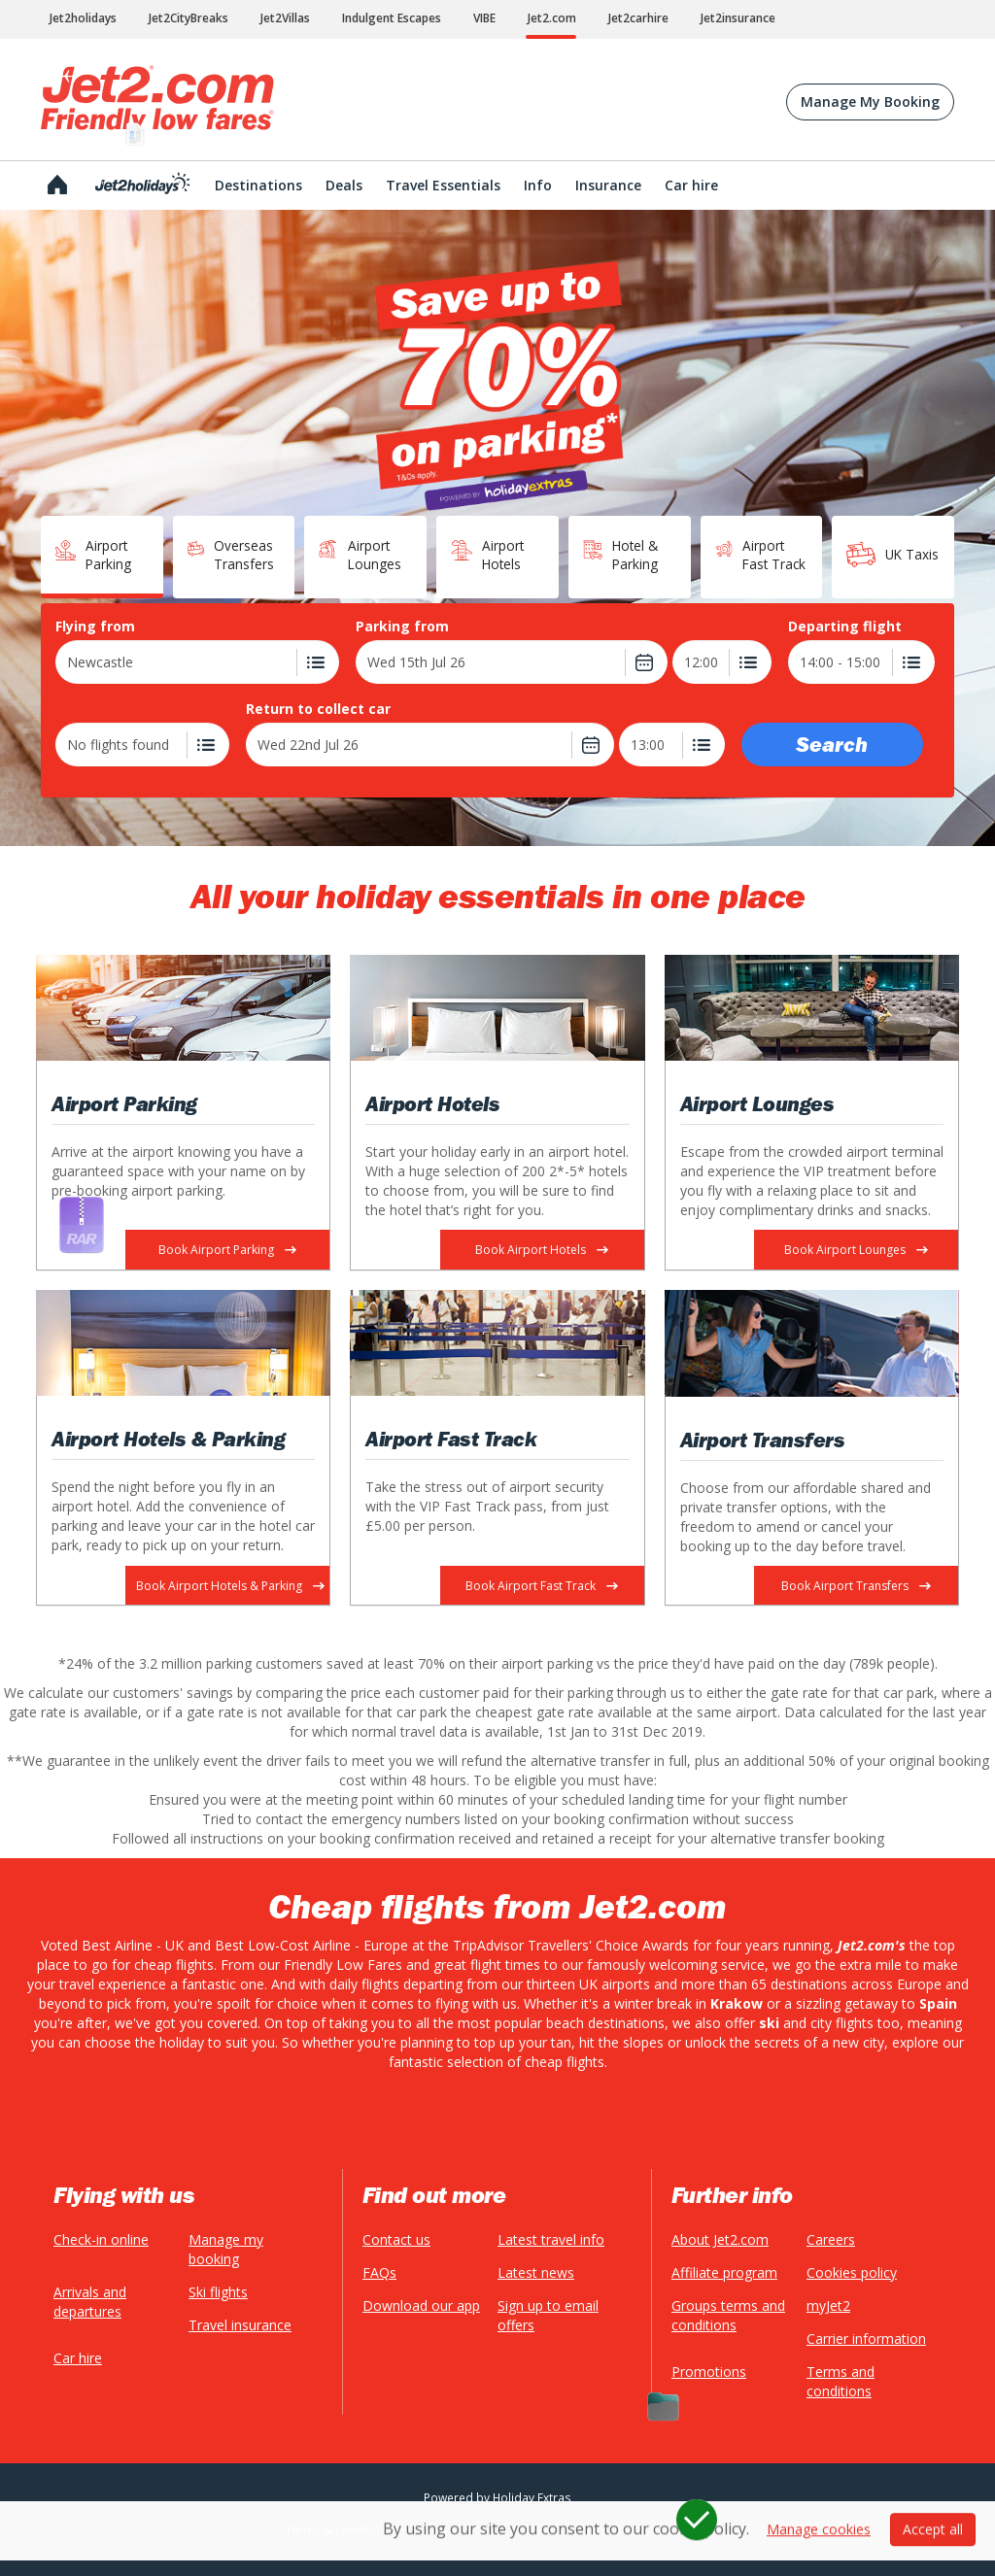 This screenshot has width=995, height=2576. What do you see at coordinates (135, 134) in the screenshot?
I see `open a Hangul Word Processor (.hwp) document` at bounding box center [135, 134].